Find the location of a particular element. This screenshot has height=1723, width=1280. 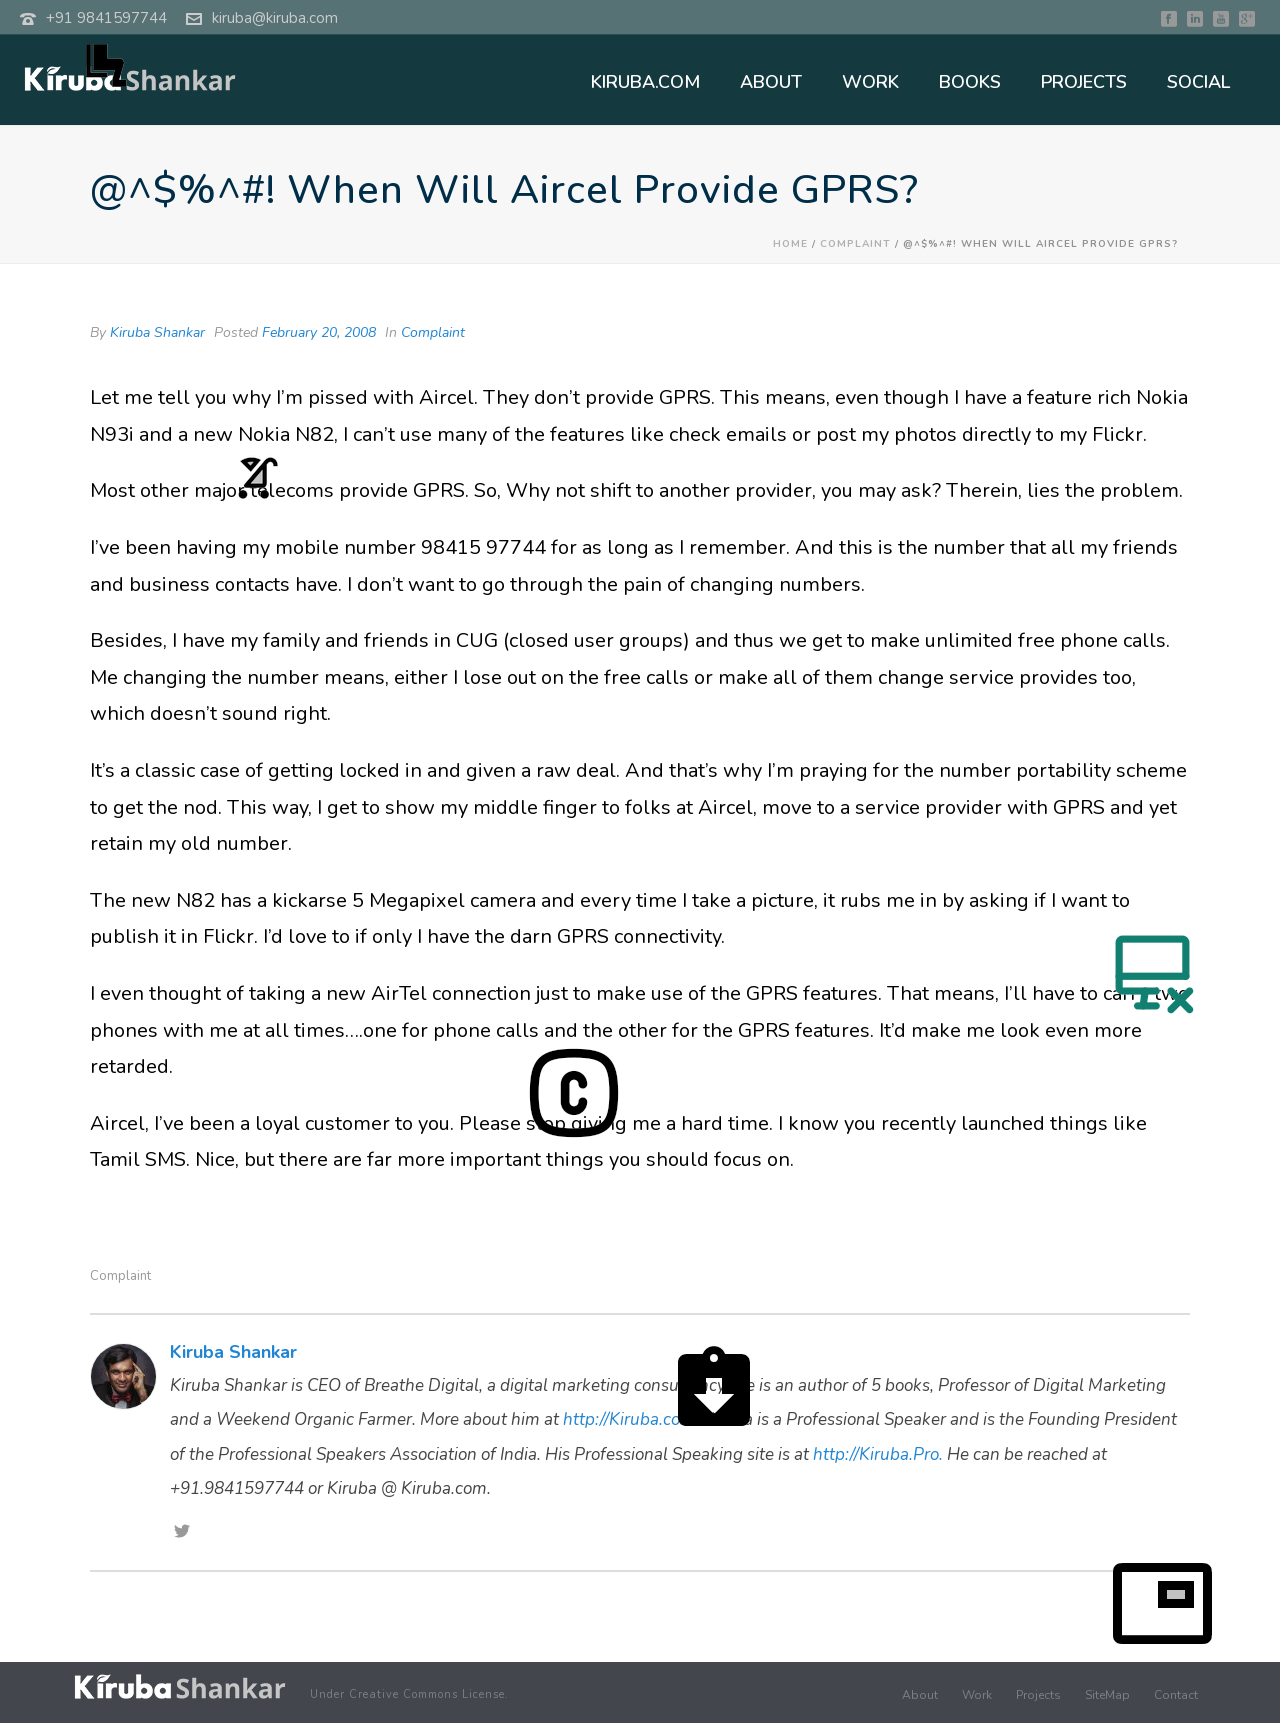

indicates reduced legroom seating option is located at coordinates (107, 65).